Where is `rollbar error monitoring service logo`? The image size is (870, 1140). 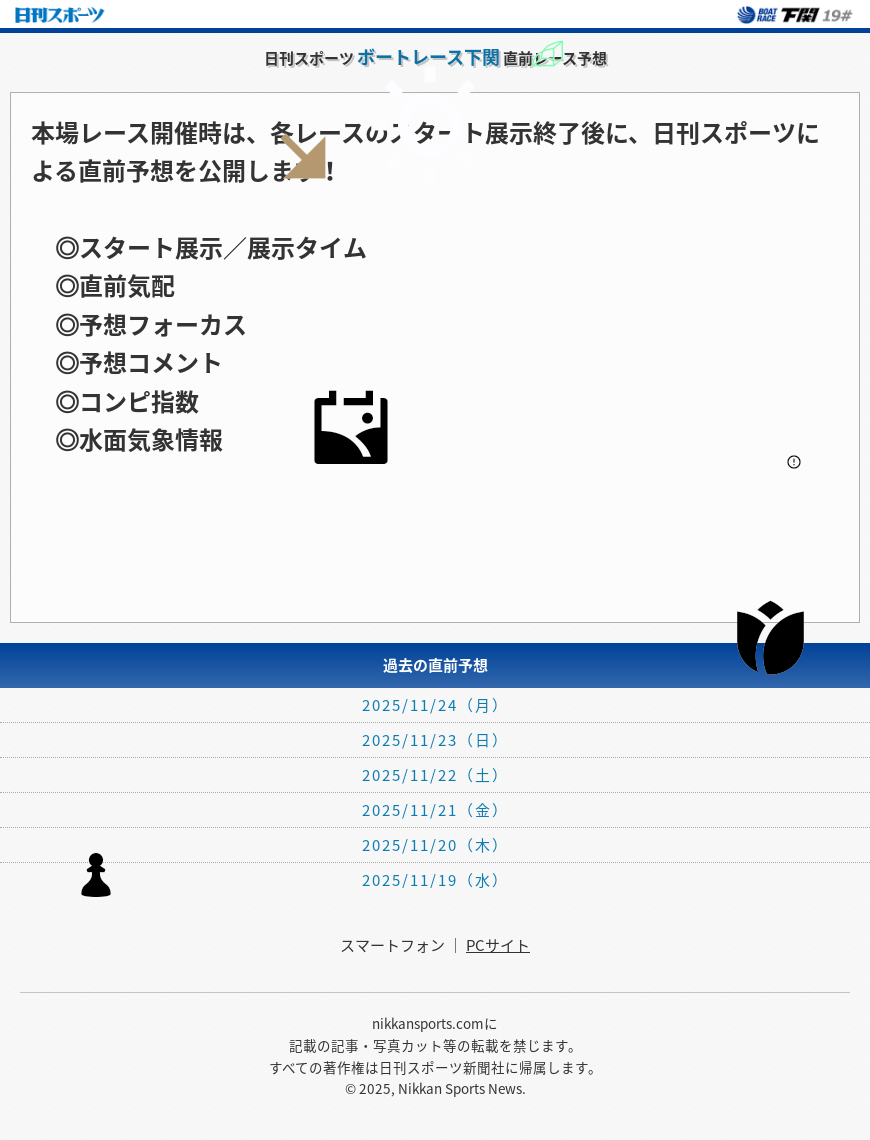
rollbar error monitoring service logo is located at coordinates (547, 53).